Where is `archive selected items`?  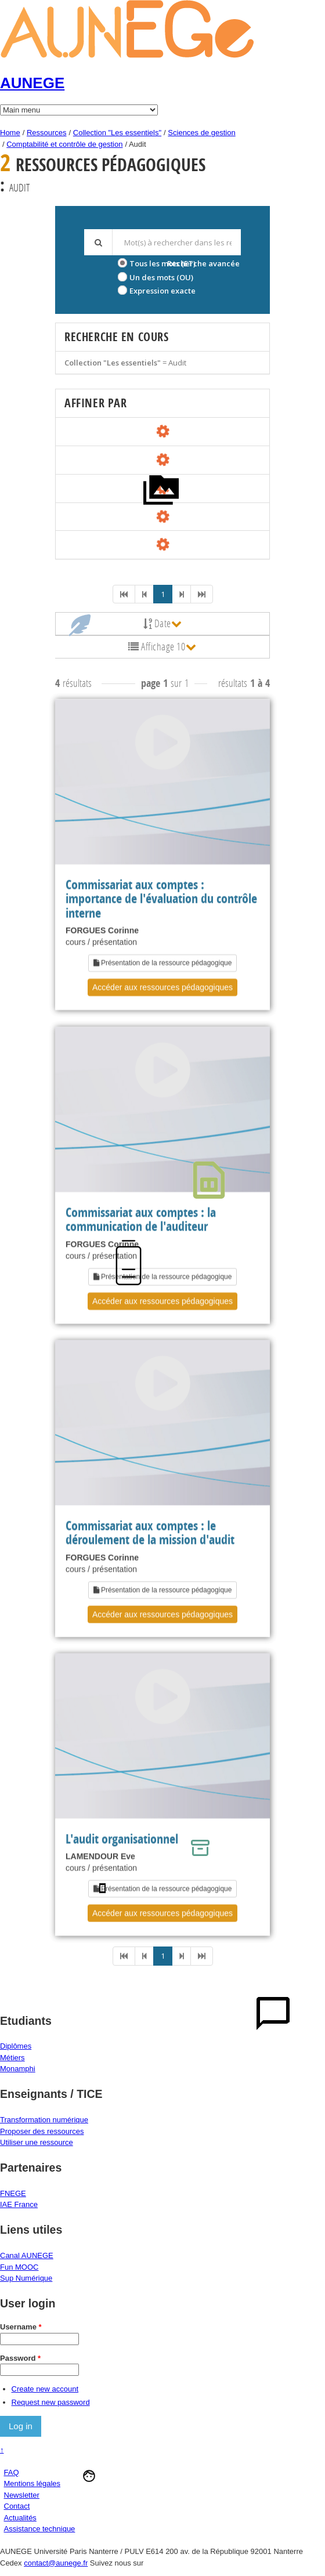 archive selected items is located at coordinates (200, 1848).